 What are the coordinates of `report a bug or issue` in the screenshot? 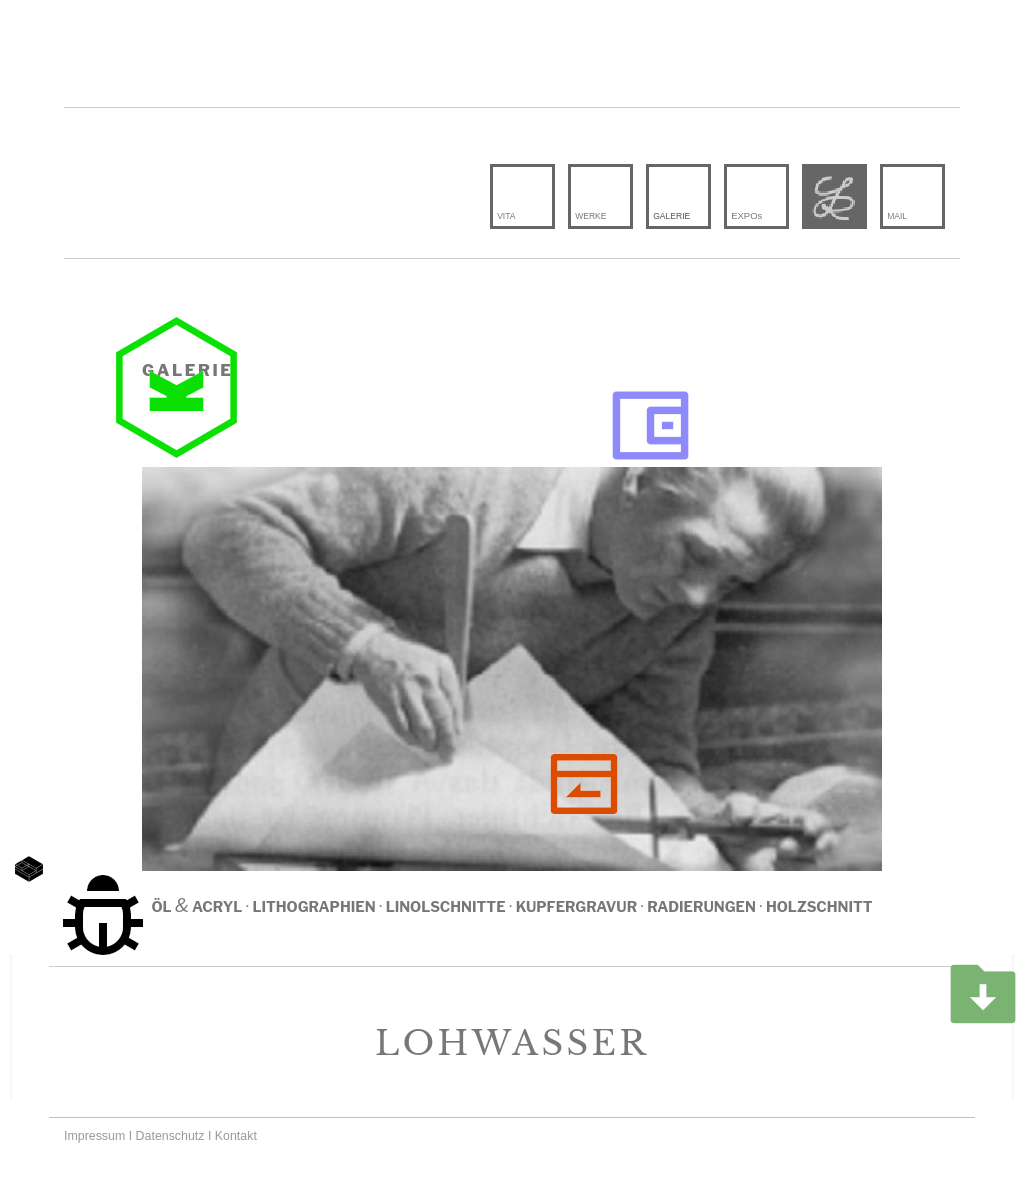 It's located at (103, 915).